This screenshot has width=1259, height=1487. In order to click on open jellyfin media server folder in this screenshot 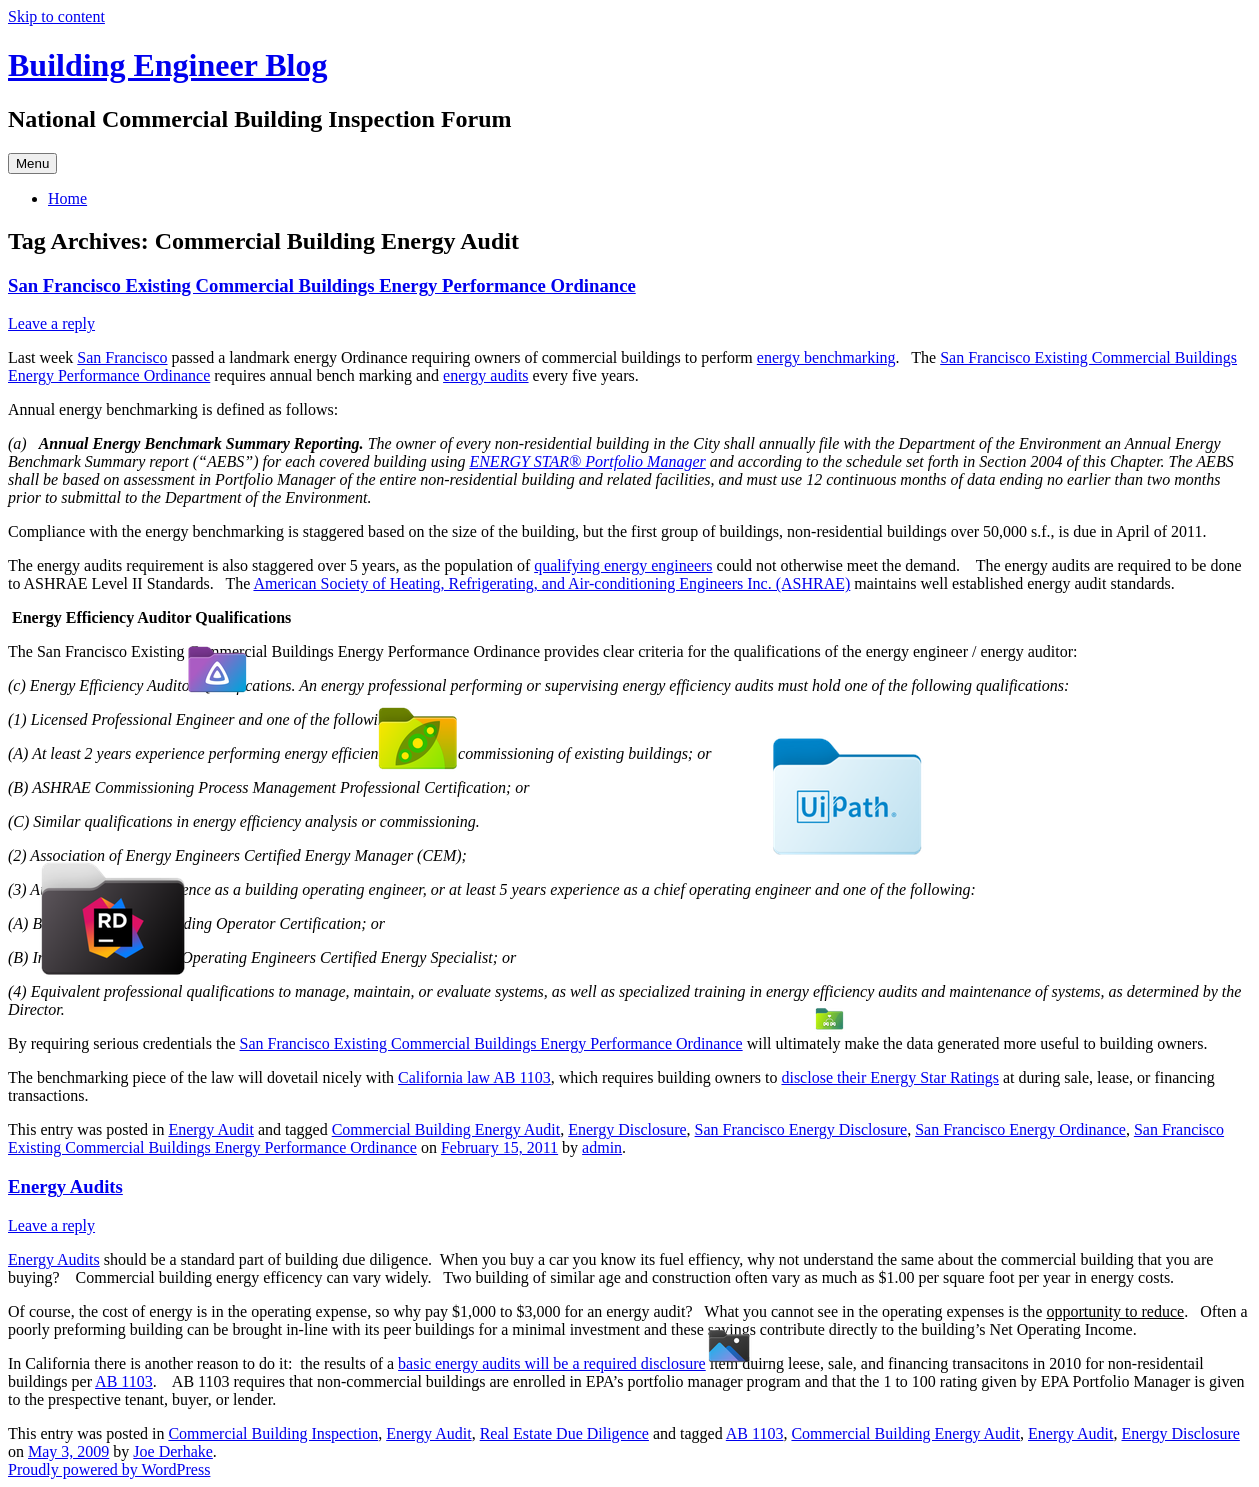, I will do `click(217, 671)`.